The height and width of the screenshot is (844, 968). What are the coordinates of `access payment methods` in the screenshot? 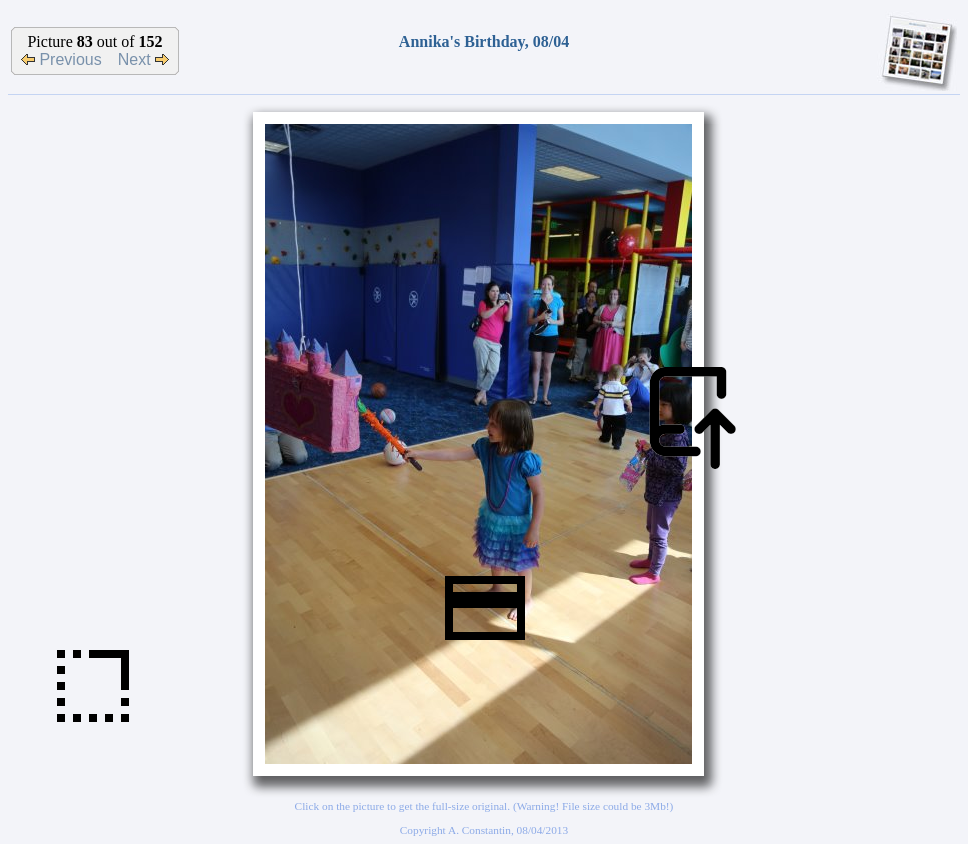 It's located at (485, 608).